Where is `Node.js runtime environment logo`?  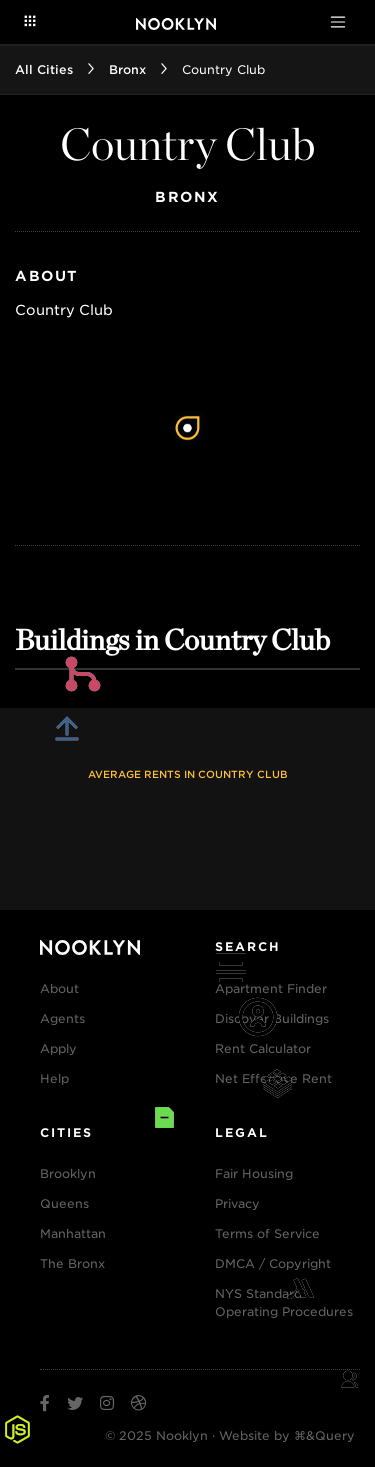
Node.js runtime environment logo is located at coordinates (17, 1429).